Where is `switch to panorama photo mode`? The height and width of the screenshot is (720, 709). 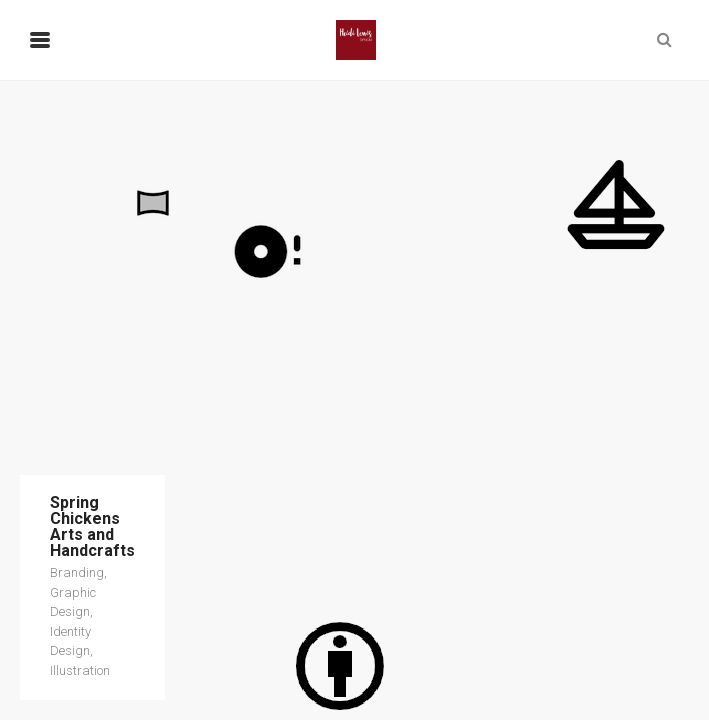
switch to panorama photo mode is located at coordinates (153, 203).